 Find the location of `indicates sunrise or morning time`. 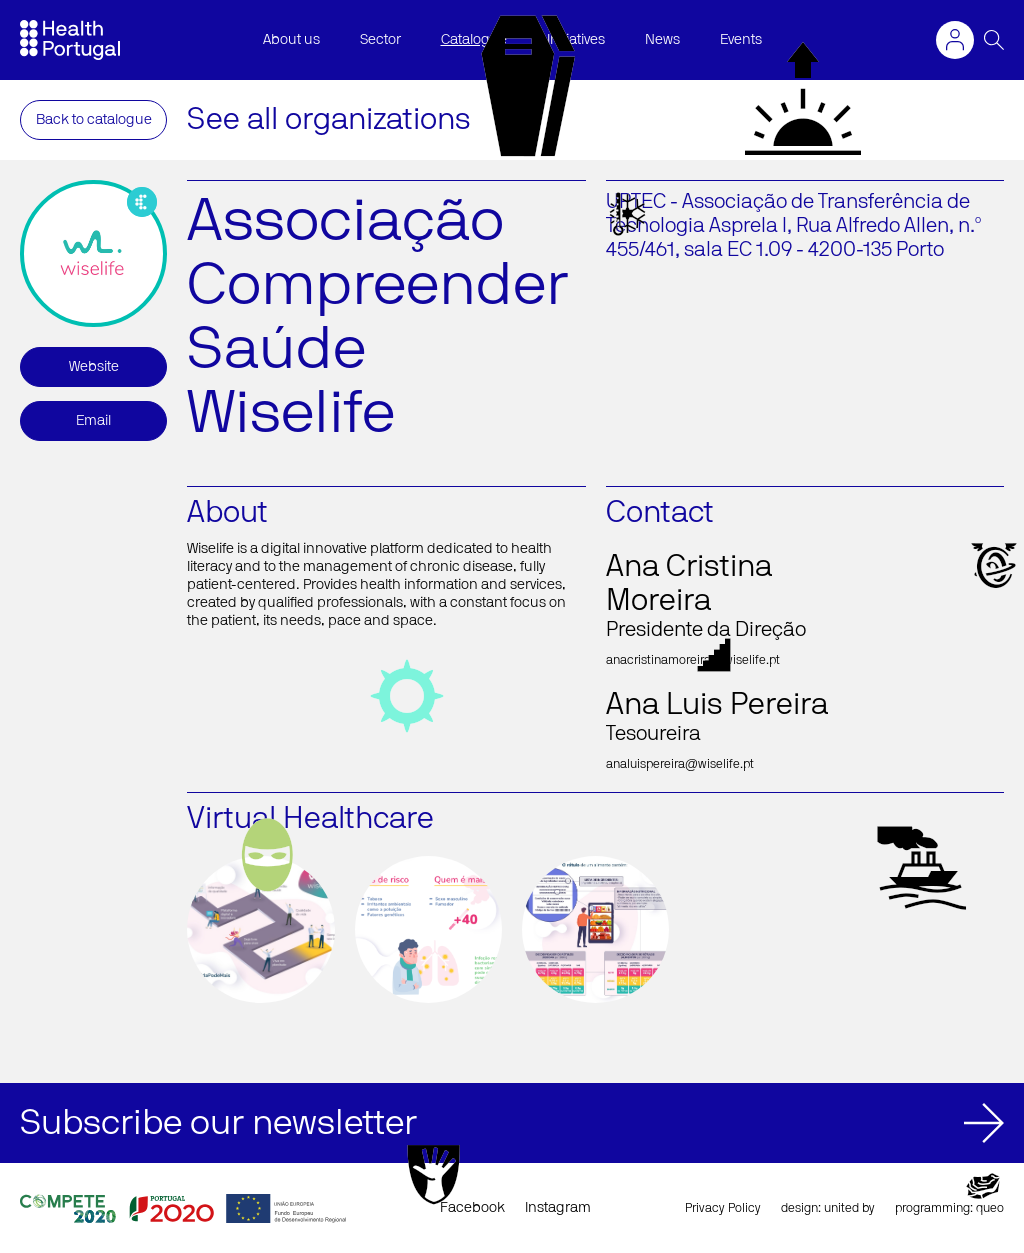

indicates sunrise or morning time is located at coordinates (803, 98).